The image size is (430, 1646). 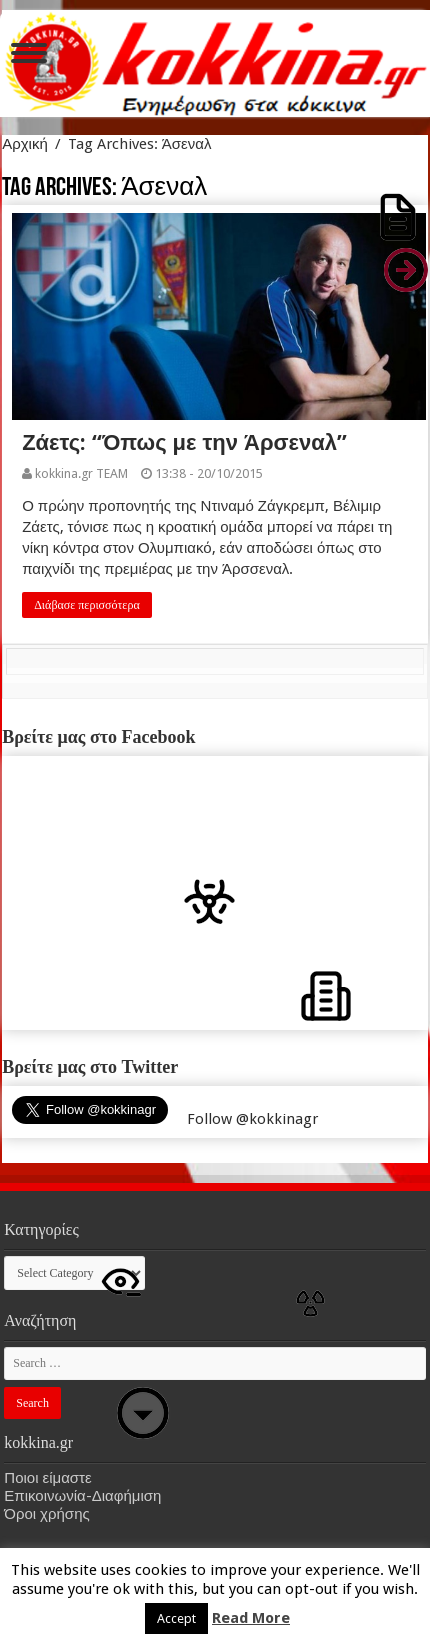 What do you see at coordinates (398, 217) in the screenshot?
I see `view document or text file` at bounding box center [398, 217].